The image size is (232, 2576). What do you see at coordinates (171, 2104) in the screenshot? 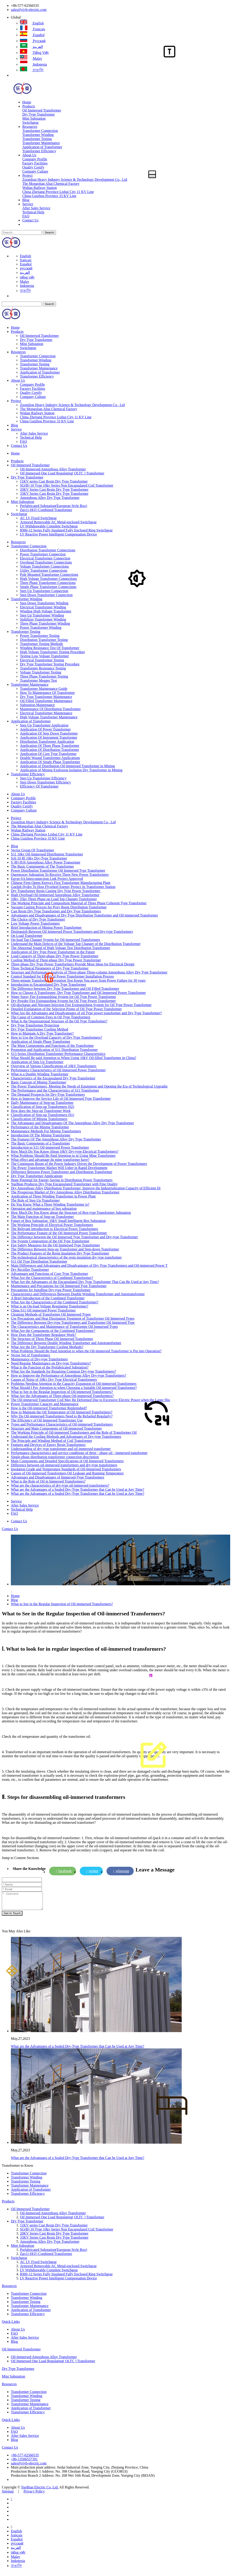
I see `view accommodation or hotel options` at bounding box center [171, 2104].